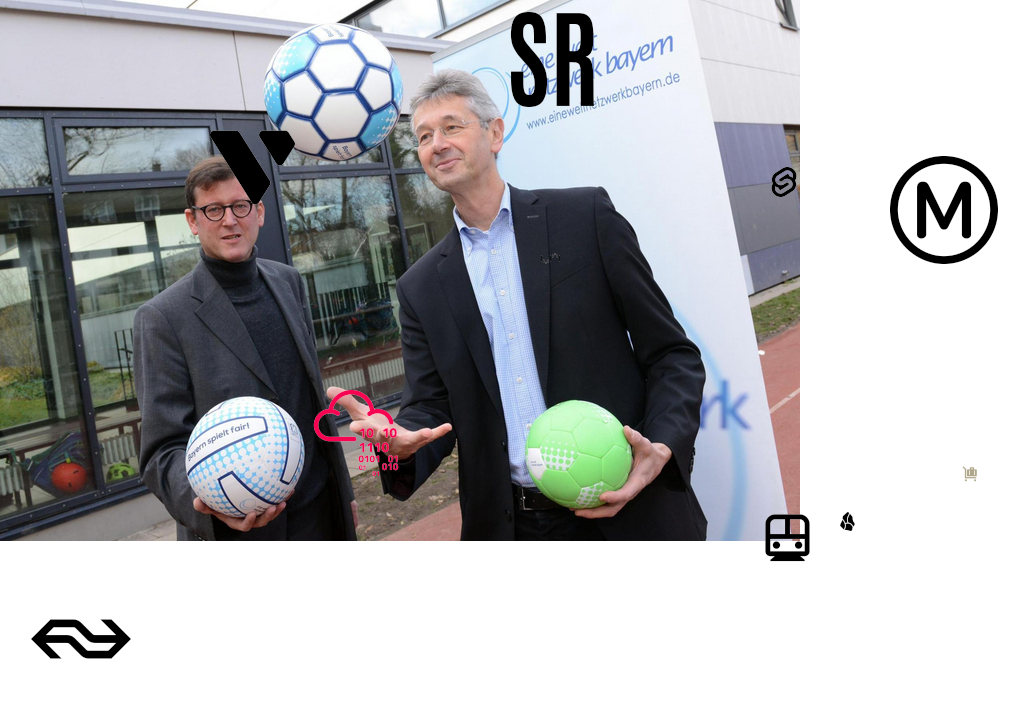 The width and height of the screenshot is (1024, 720). I want to click on vultr cloud hosting logo, so click(252, 167).